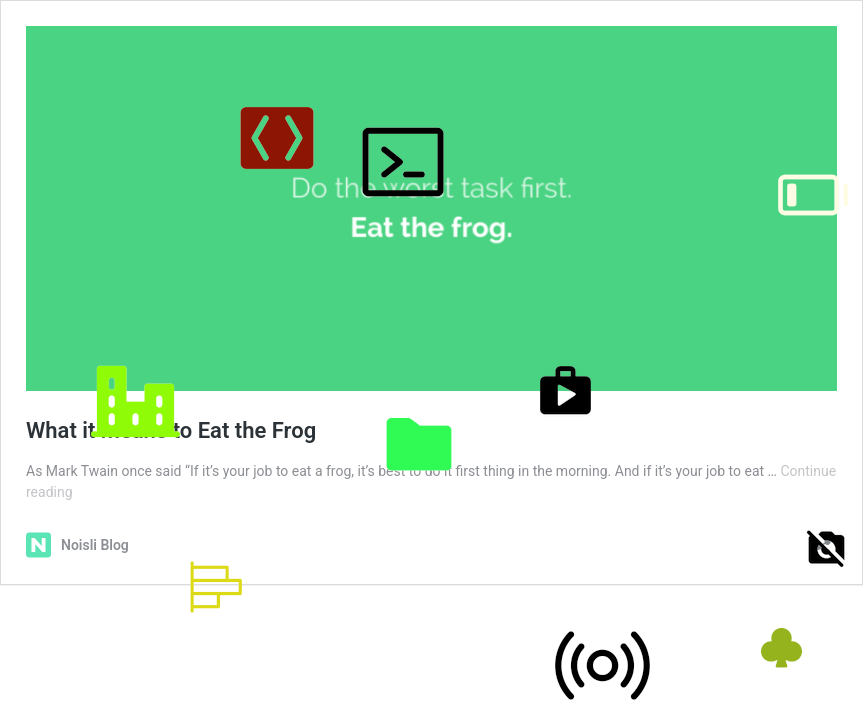 This screenshot has height=720, width=863. I want to click on open terminal or command line interface, so click(403, 162).